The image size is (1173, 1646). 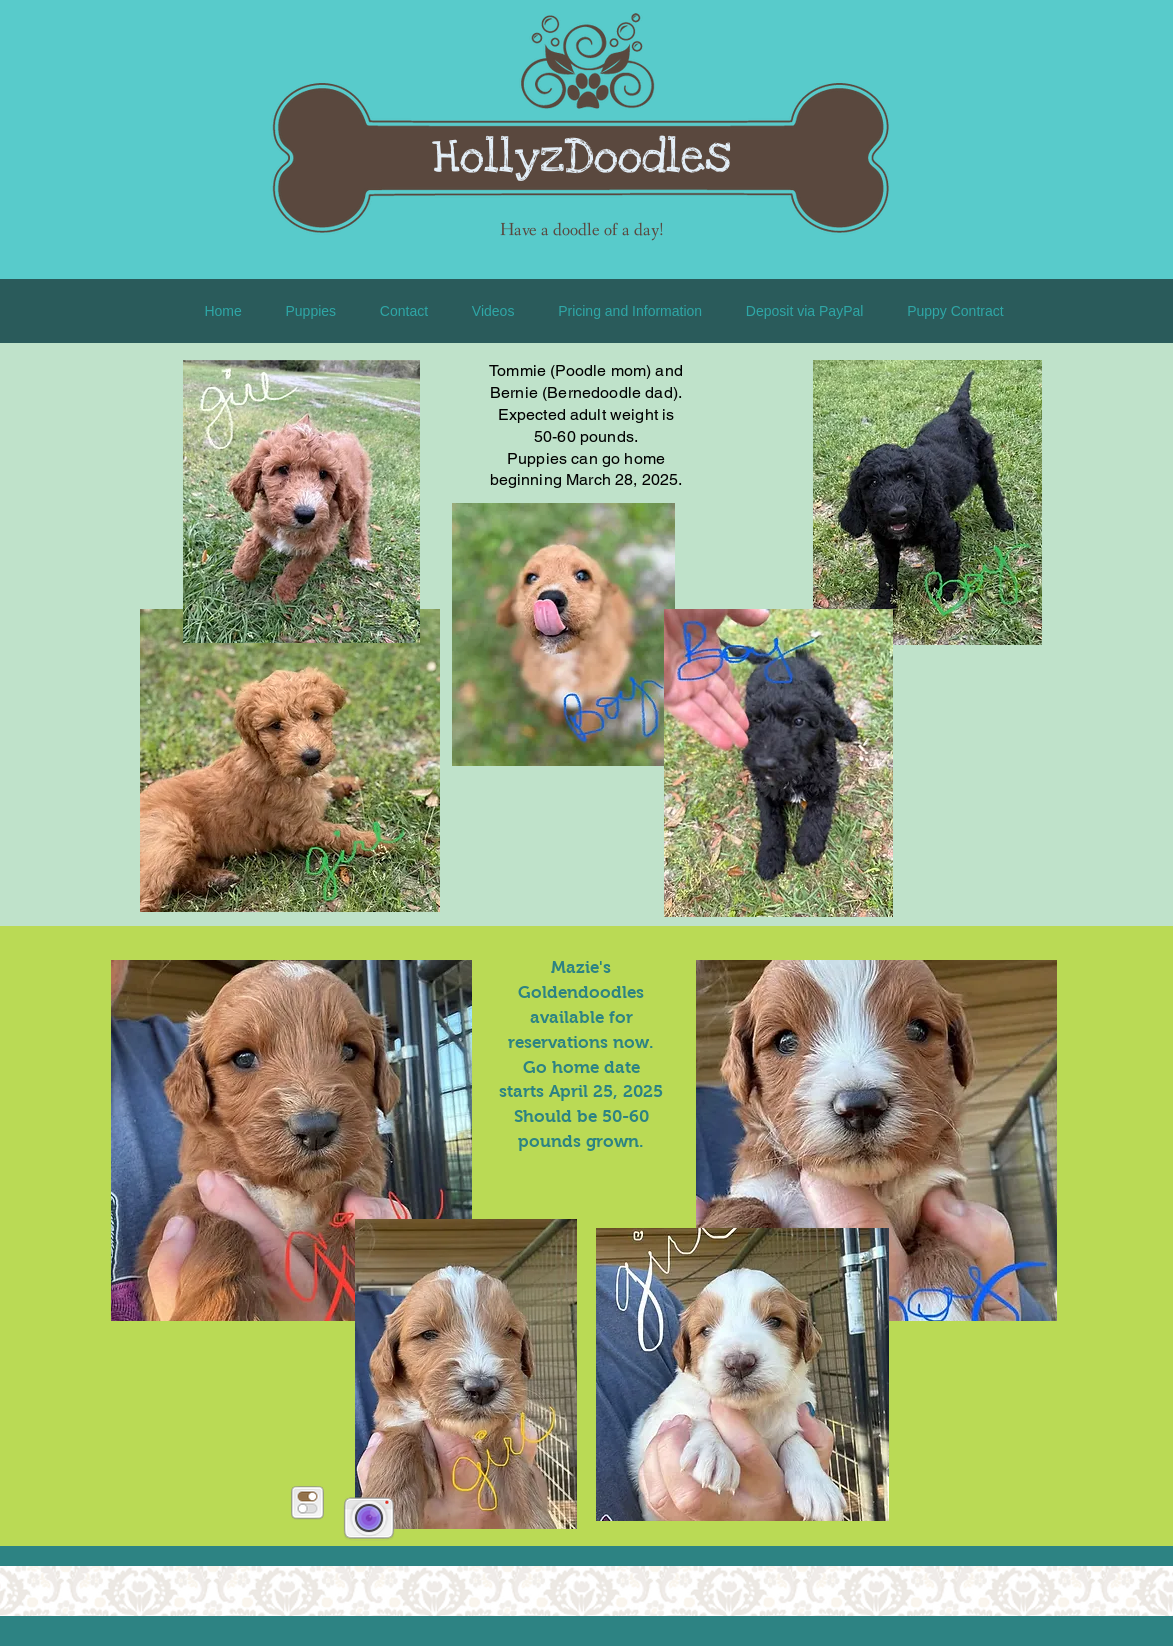 I want to click on open the cheese webcam application, so click(x=369, y=1518).